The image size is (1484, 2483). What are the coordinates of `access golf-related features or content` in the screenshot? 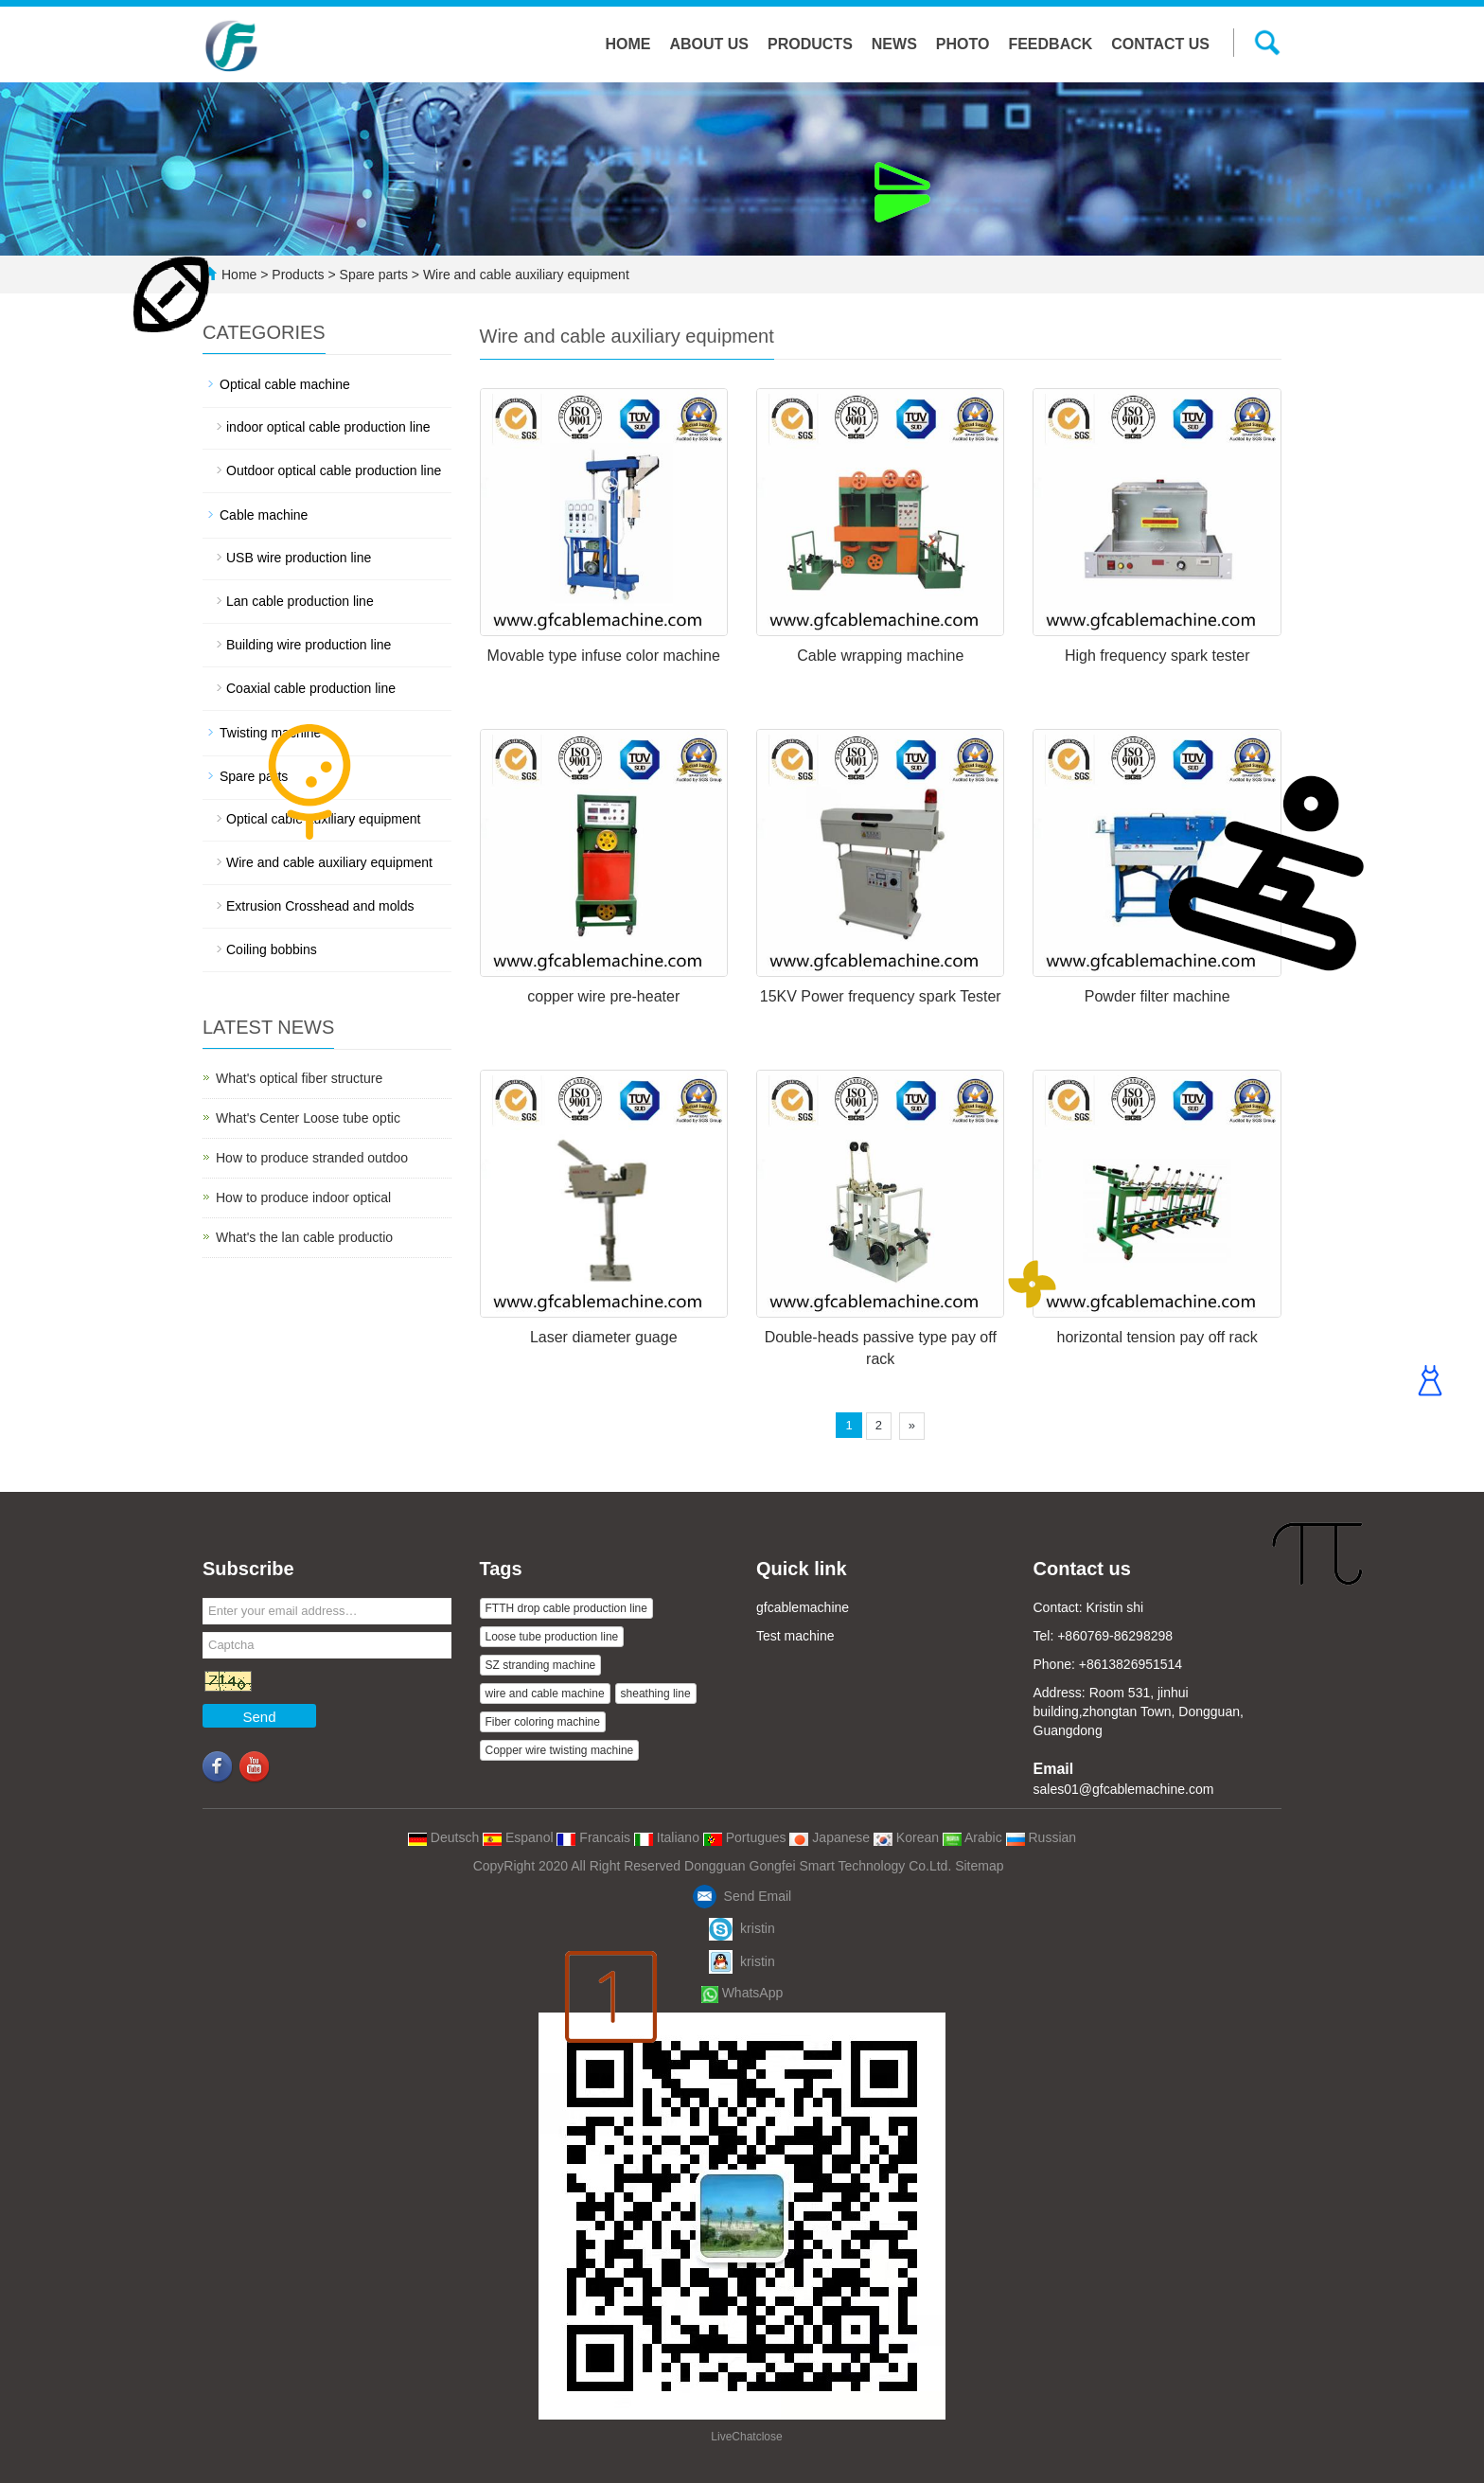 It's located at (309, 780).